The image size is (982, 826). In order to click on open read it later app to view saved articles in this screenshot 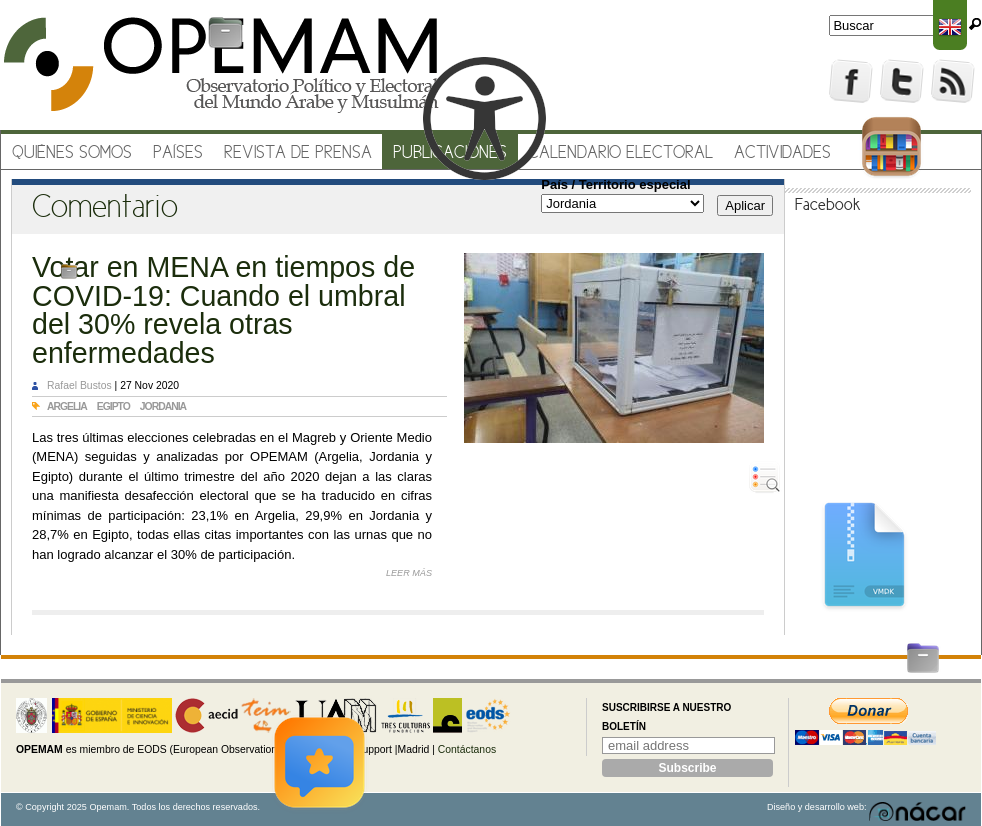, I will do `click(891, 146)`.